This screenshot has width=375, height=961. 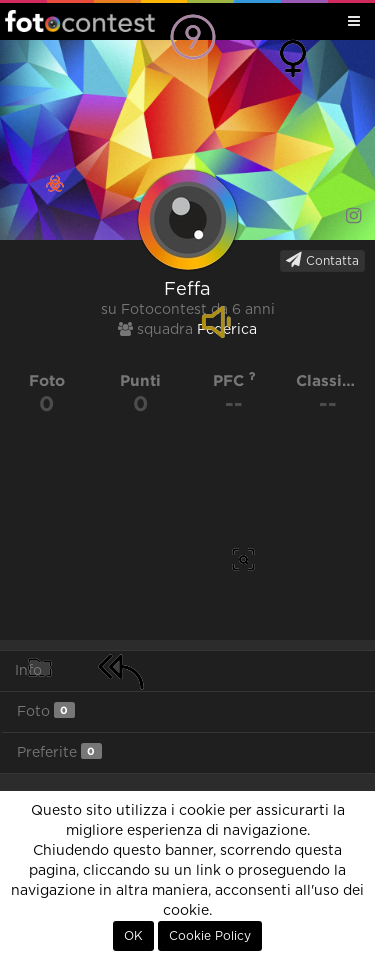 What do you see at coordinates (293, 58) in the screenshot?
I see `indicates female gender option` at bounding box center [293, 58].